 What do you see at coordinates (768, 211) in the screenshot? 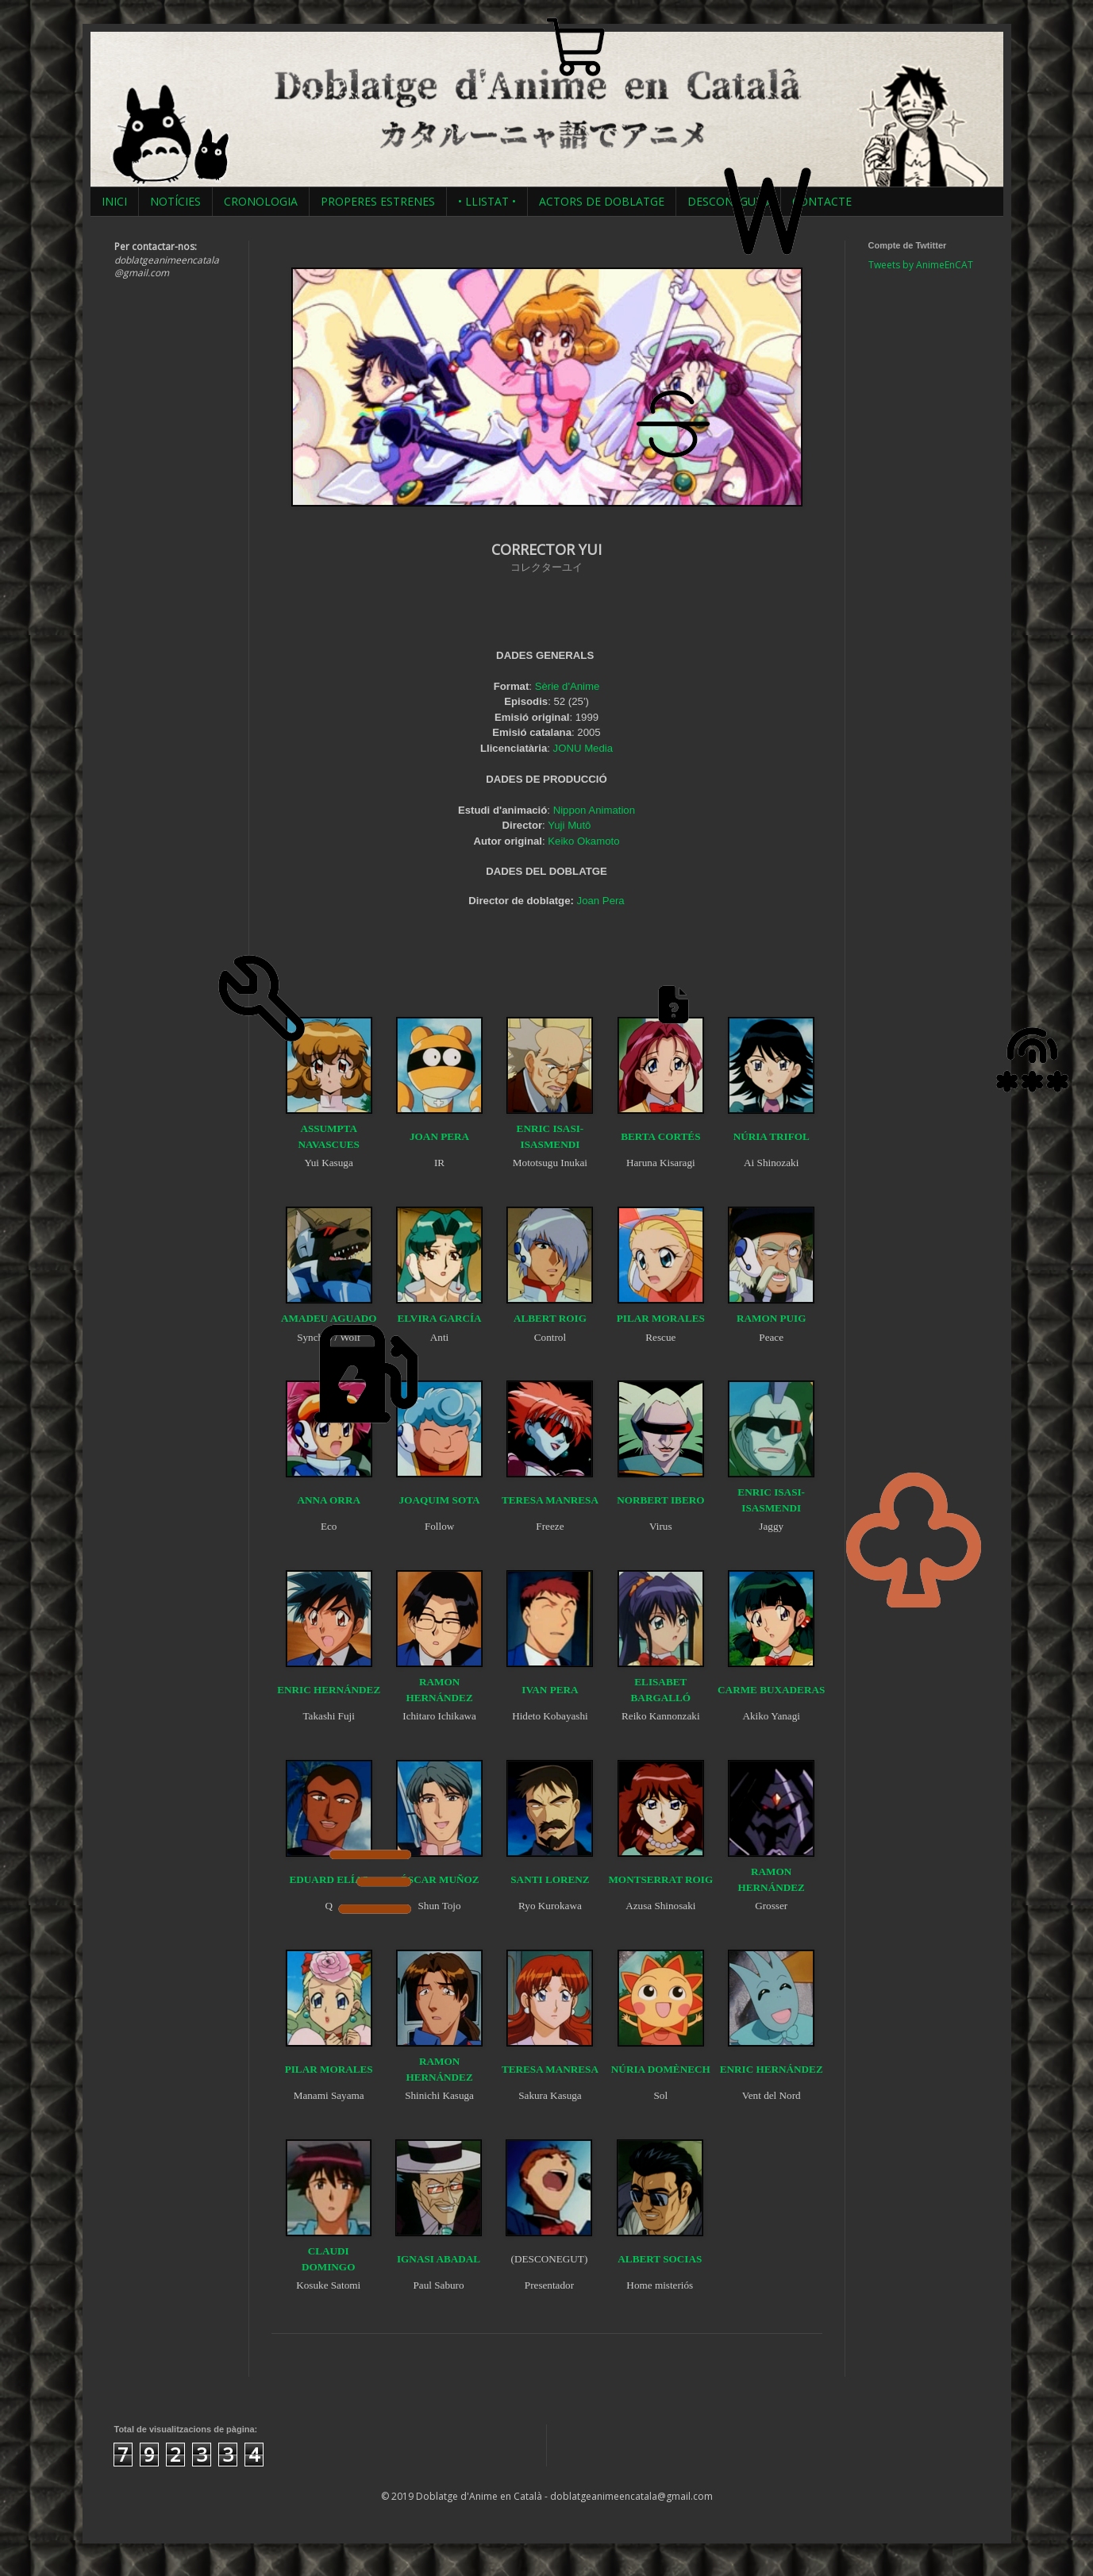
I see `indicates items or options starting with the letter W` at bounding box center [768, 211].